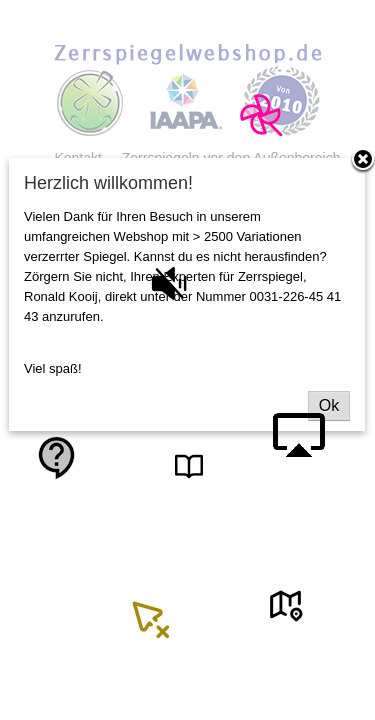 The width and height of the screenshot is (375, 720). Describe the element at coordinates (262, 116) in the screenshot. I see `decorative or playful element indicating a fun feature` at that location.